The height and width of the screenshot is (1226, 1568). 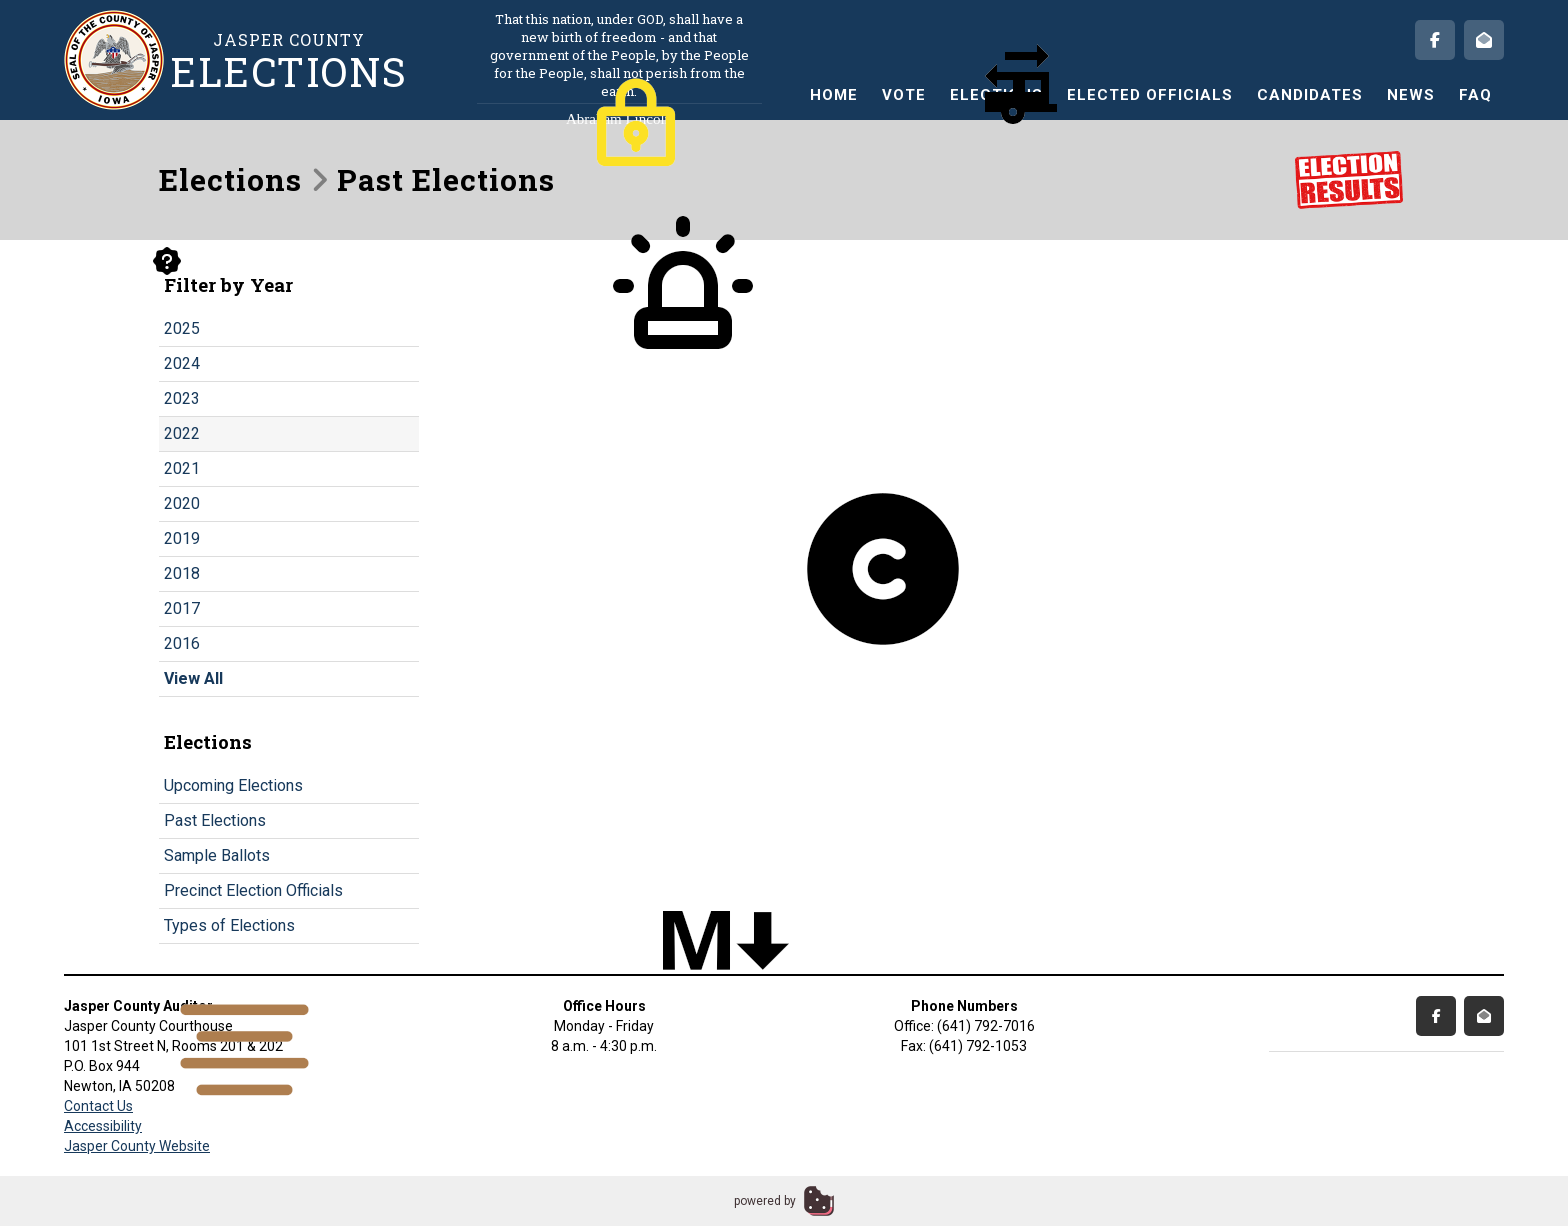 What do you see at coordinates (1017, 84) in the screenshot?
I see `indicates RV hookup amenities available` at bounding box center [1017, 84].